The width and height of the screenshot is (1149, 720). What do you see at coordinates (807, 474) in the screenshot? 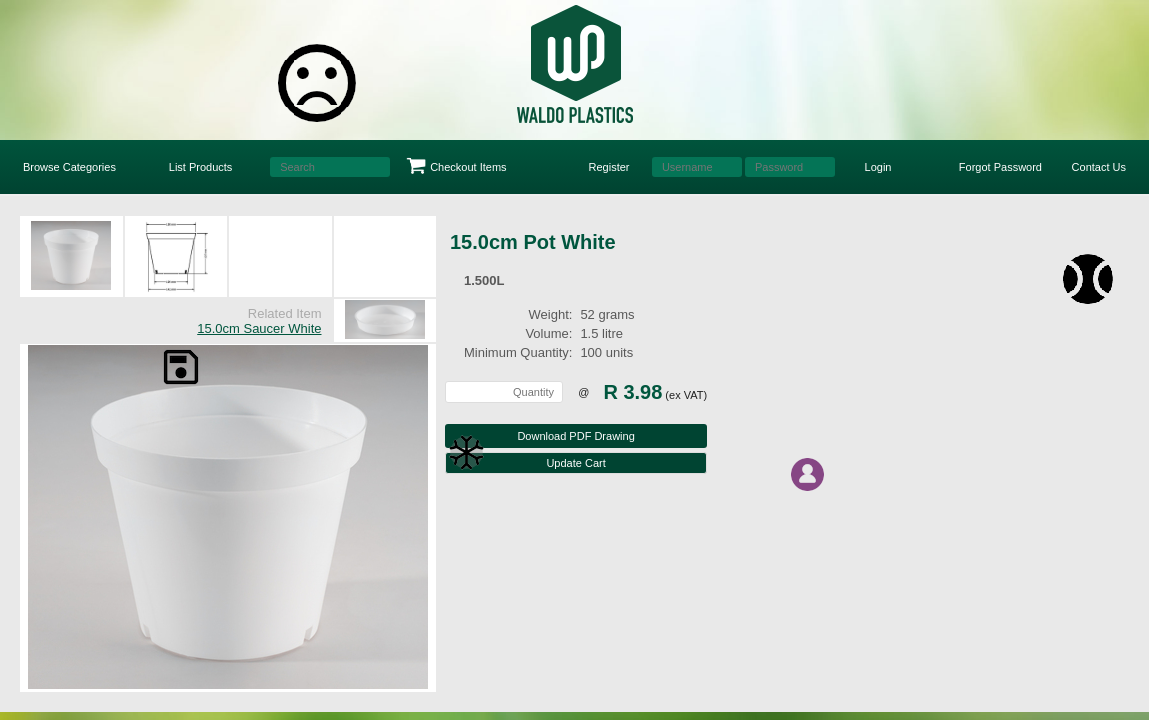
I see `view user profile` at bounding box center [807, 474].